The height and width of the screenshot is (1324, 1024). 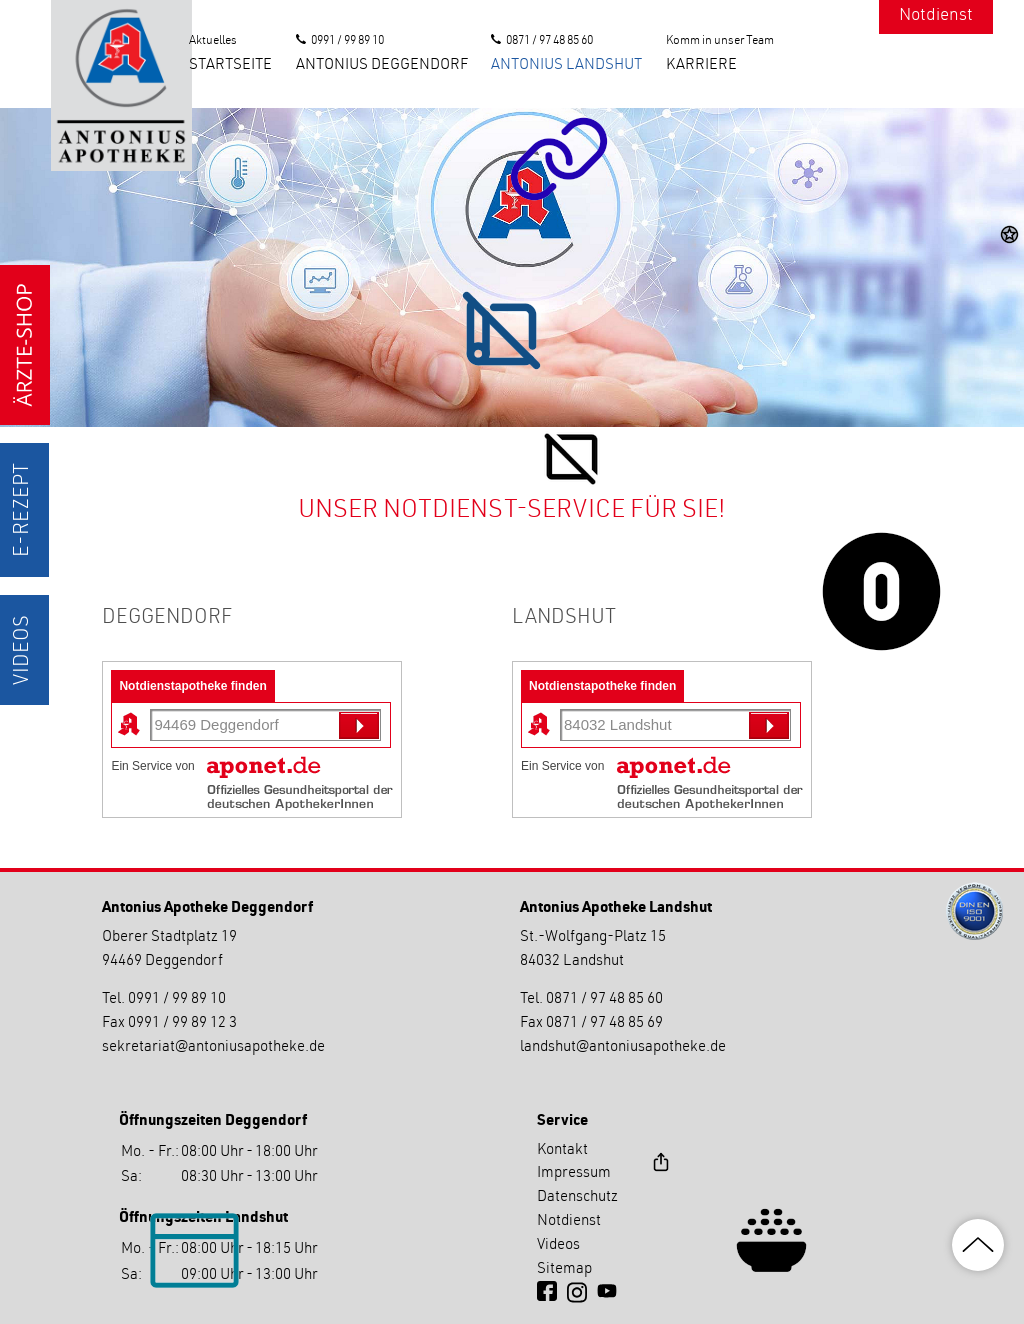 I want to click on indicates zero items or notifications, so click(x=881, y=591).